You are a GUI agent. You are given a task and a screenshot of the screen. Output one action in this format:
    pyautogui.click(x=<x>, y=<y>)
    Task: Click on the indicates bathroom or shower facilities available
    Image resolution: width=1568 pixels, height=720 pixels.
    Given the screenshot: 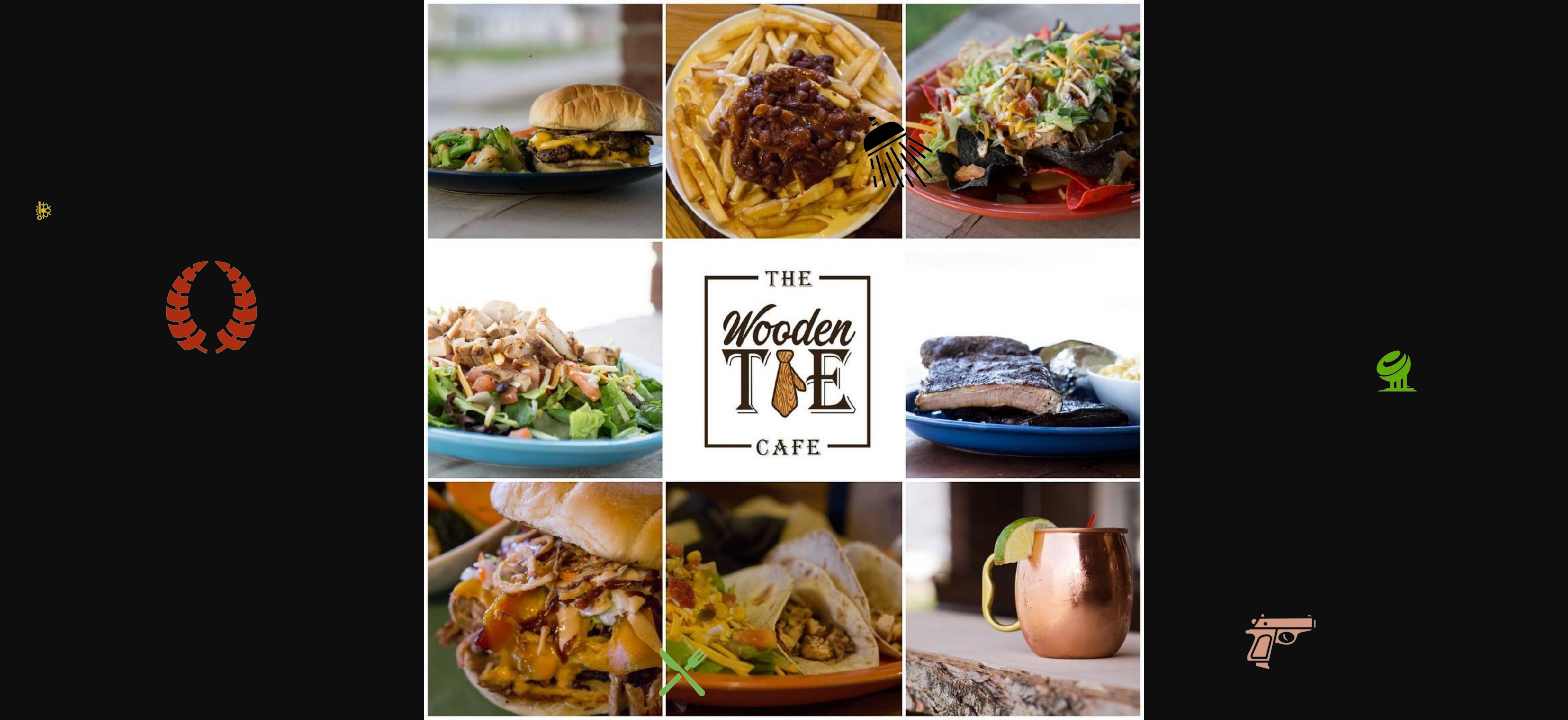 What is the action you would take?
    pyautogui.click(x=897, y=152)
    